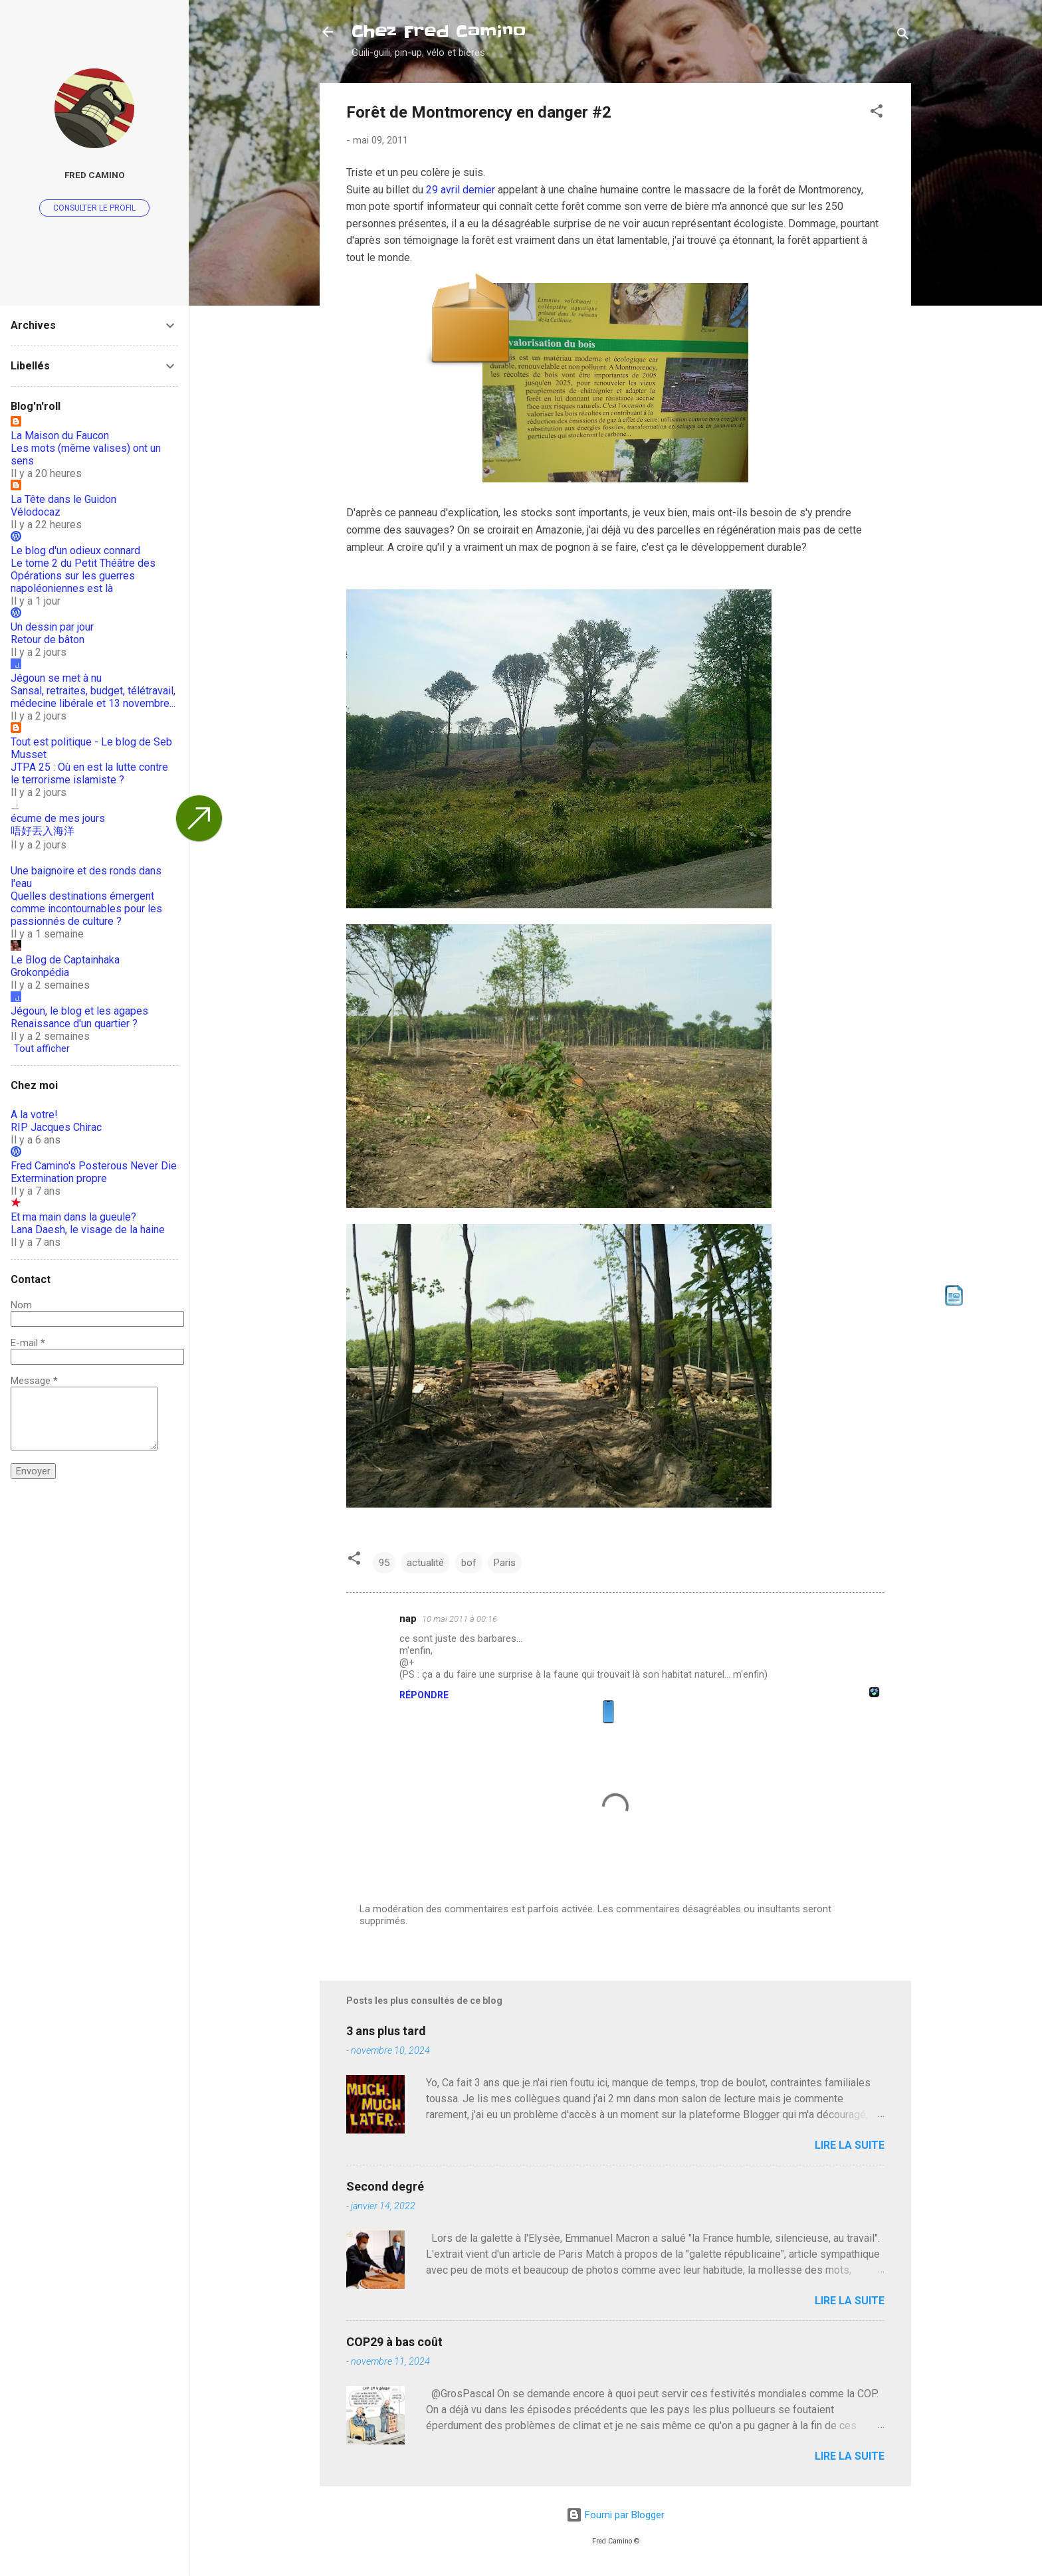 This screenshot has width=1042, height=2576. I want to click on indicates a symbolic link or shortcut to another file, so click(199, 818).